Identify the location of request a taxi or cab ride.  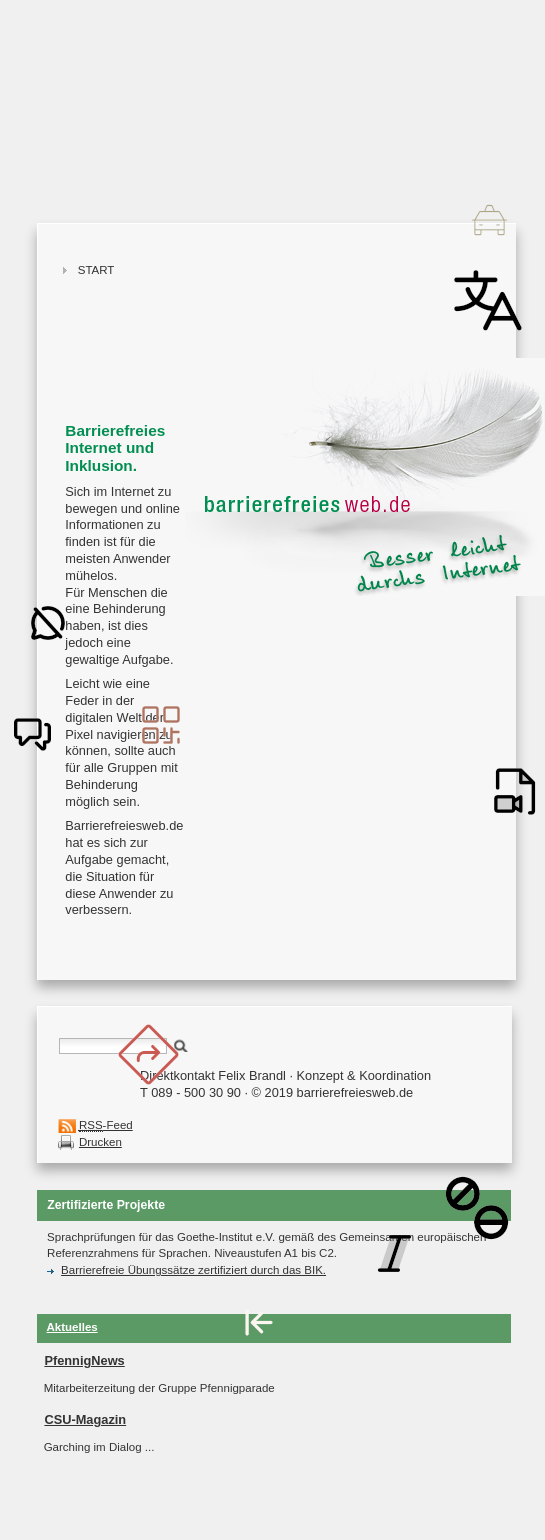
(489, 222).